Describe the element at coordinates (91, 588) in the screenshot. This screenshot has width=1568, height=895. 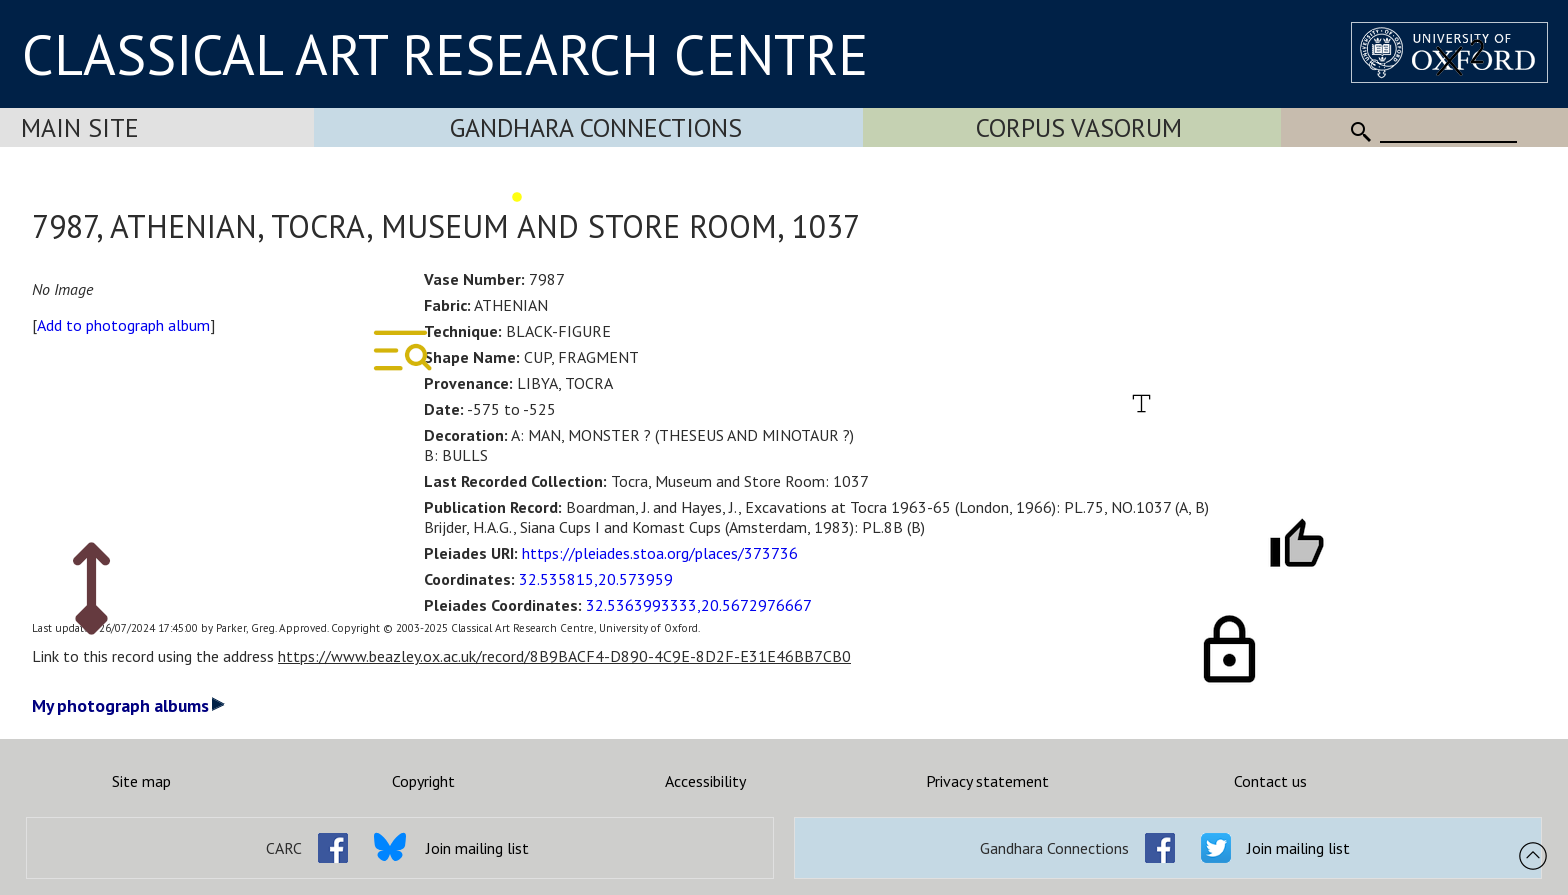
I see `move item to top priority` at that location.